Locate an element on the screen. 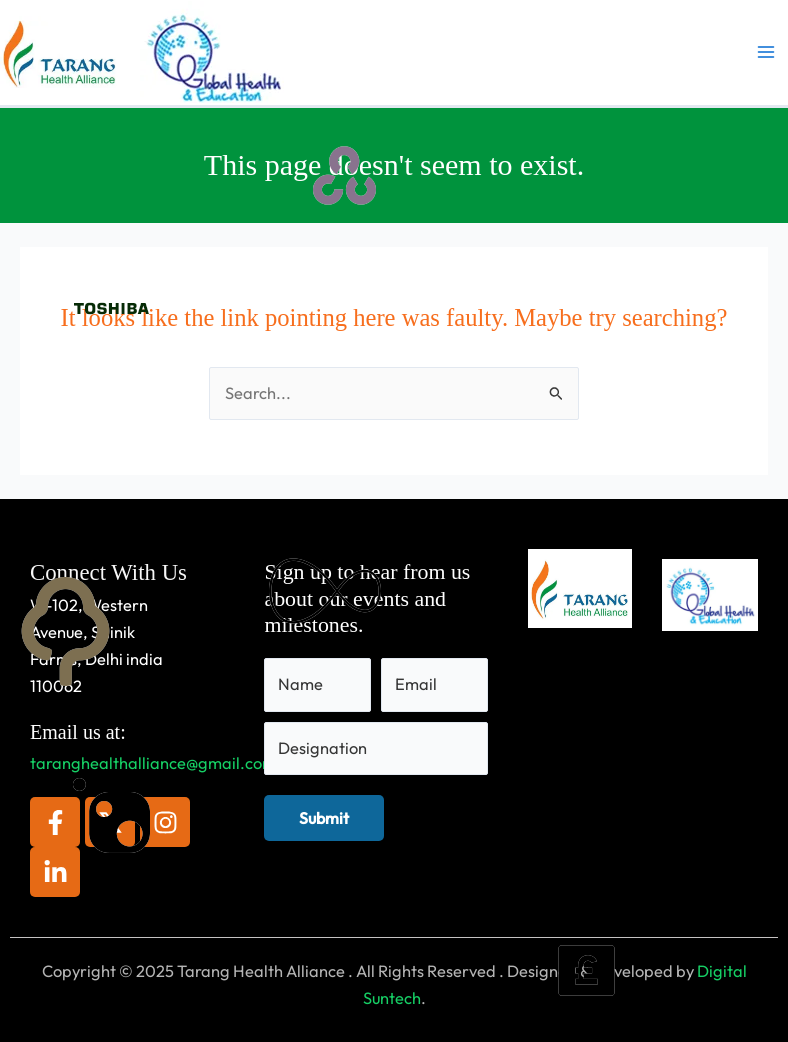  Toshiba brand logo is located at coordinates (111, 308).